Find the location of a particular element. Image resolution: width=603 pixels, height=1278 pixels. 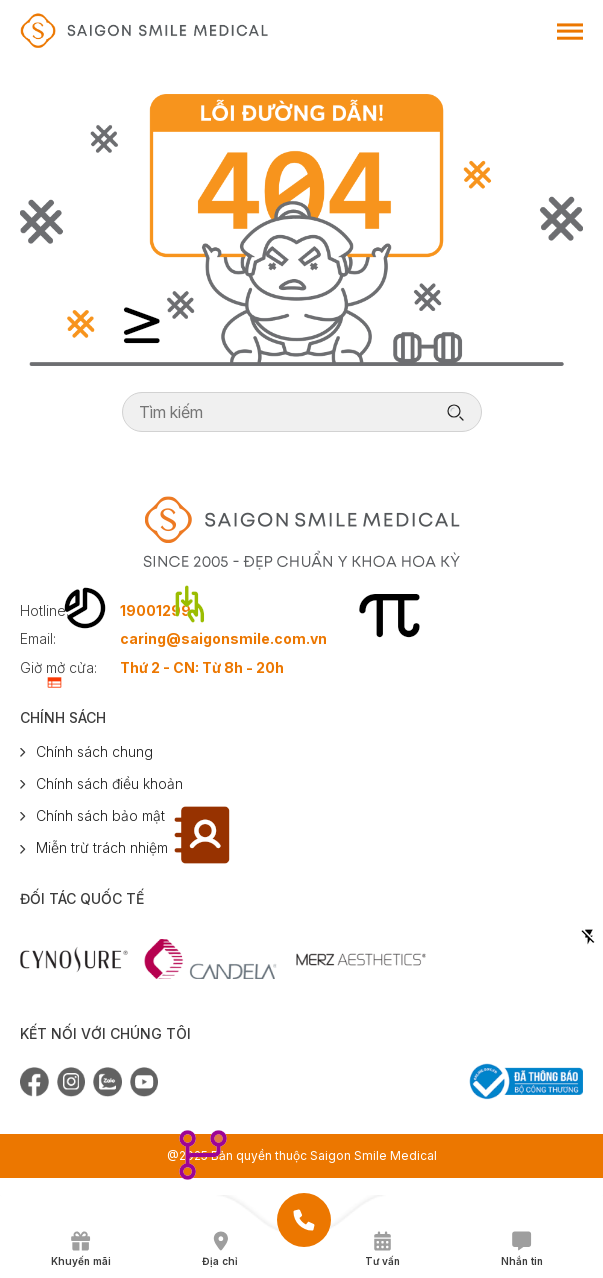

view data in table format is located at coordinates (54, 682).